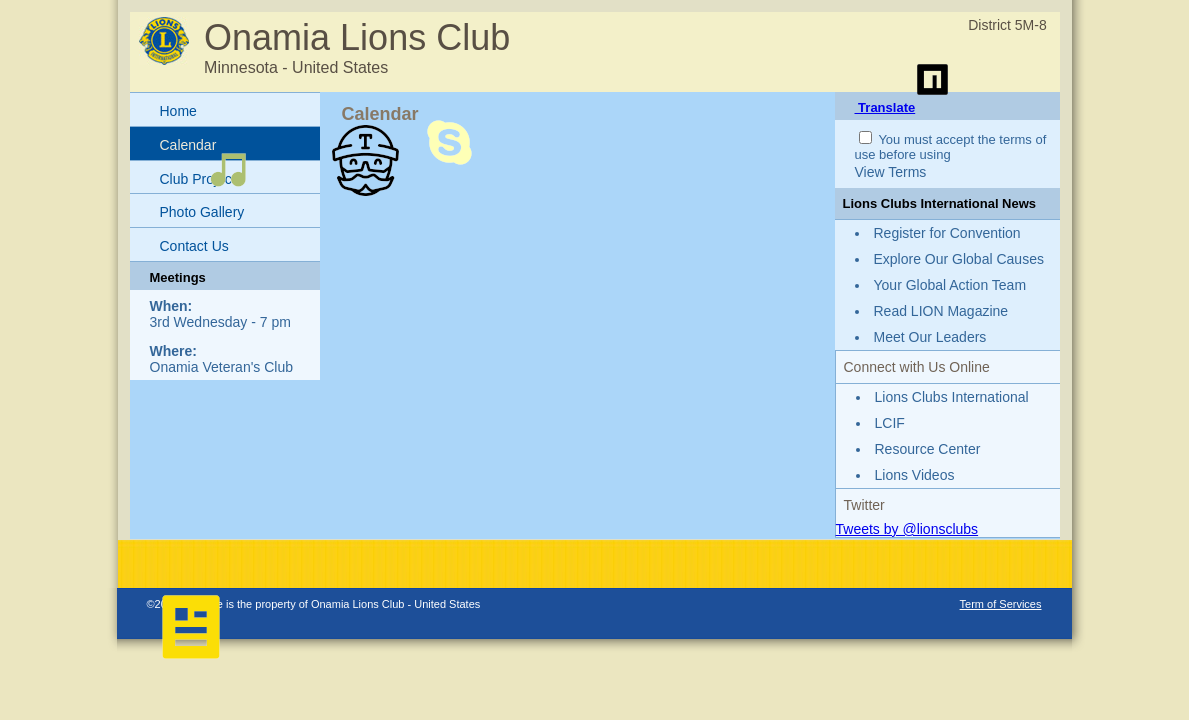 This screenshot has width=1189, height=720. Describe the element at coordinates (365, 160) in the screenshot. I see `link to Travis CI continuous integration service` at that location.